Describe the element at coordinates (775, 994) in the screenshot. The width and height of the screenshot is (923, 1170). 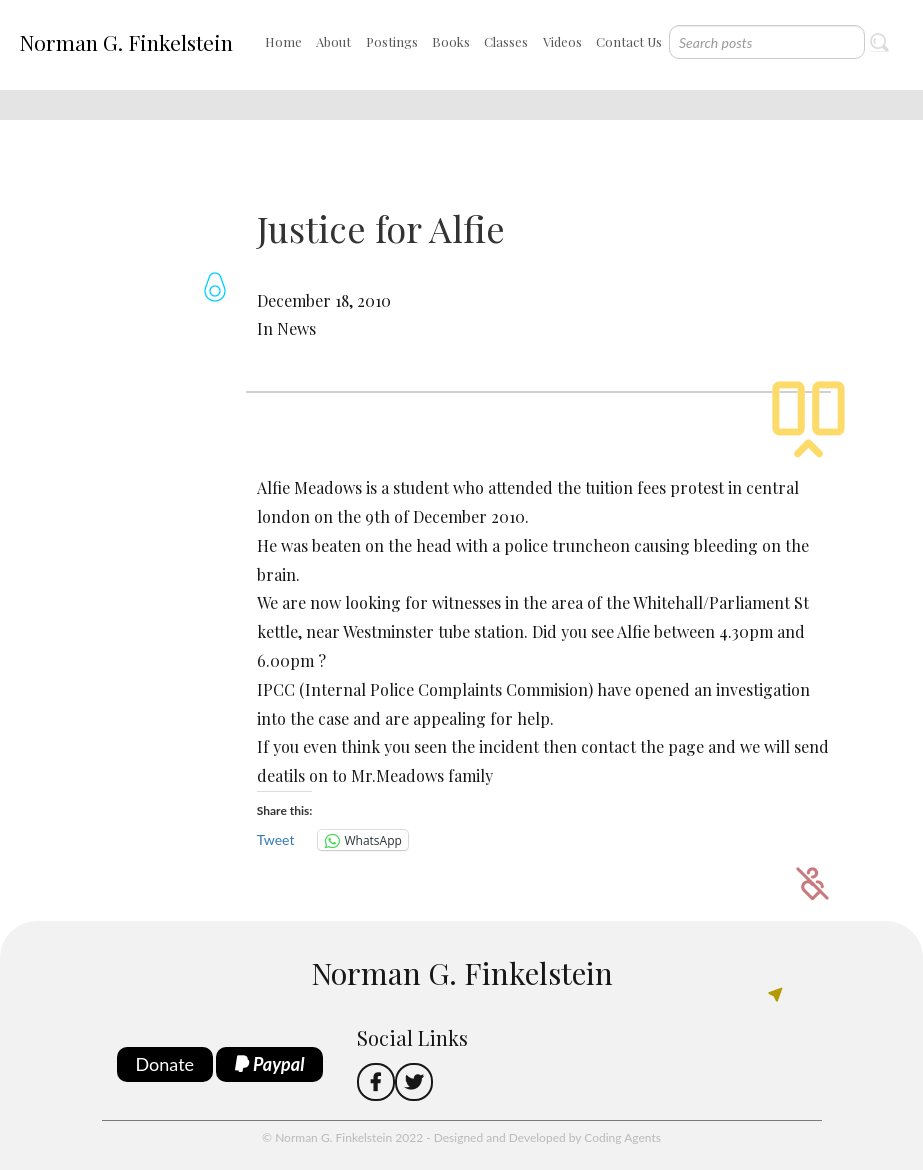
I see `send current location` at that location.